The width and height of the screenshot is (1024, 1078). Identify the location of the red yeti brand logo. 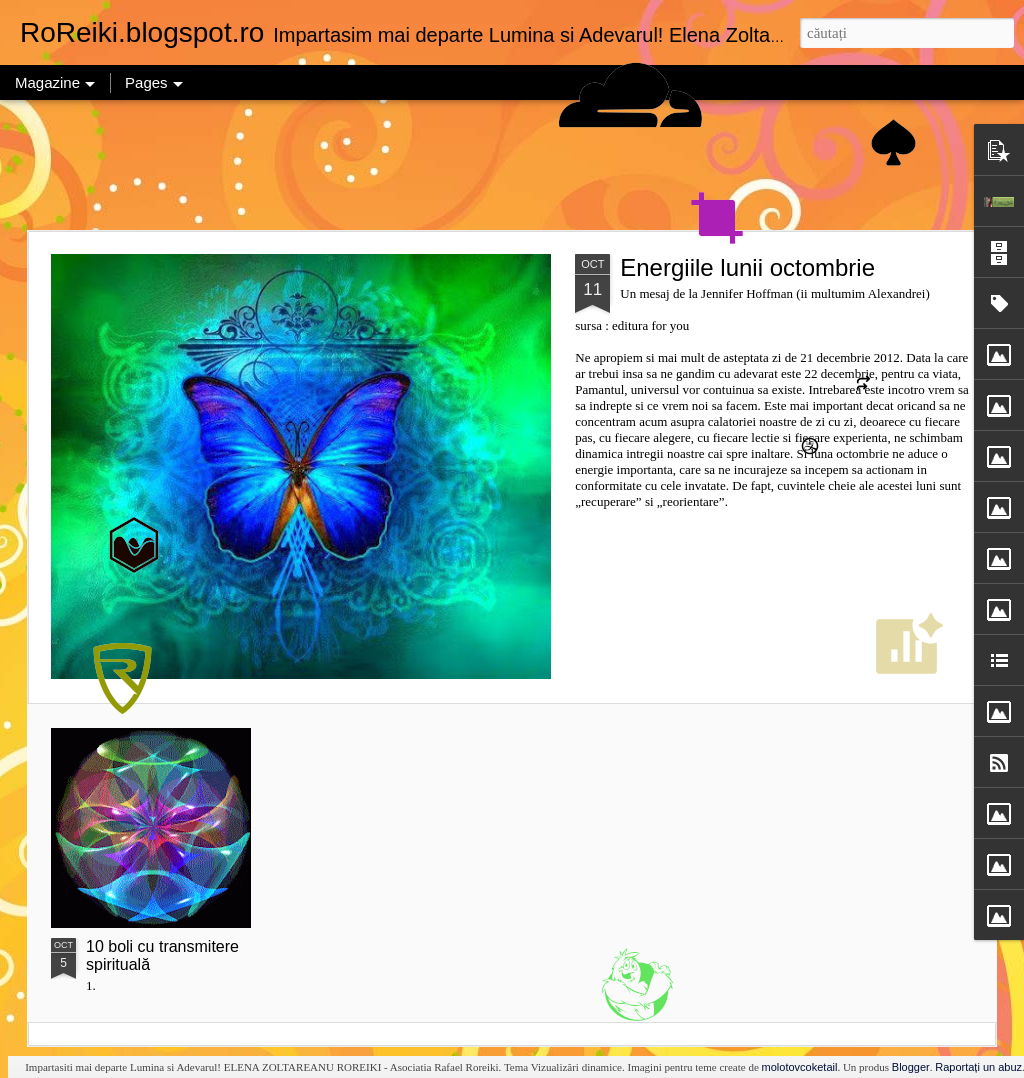
(637, 984).